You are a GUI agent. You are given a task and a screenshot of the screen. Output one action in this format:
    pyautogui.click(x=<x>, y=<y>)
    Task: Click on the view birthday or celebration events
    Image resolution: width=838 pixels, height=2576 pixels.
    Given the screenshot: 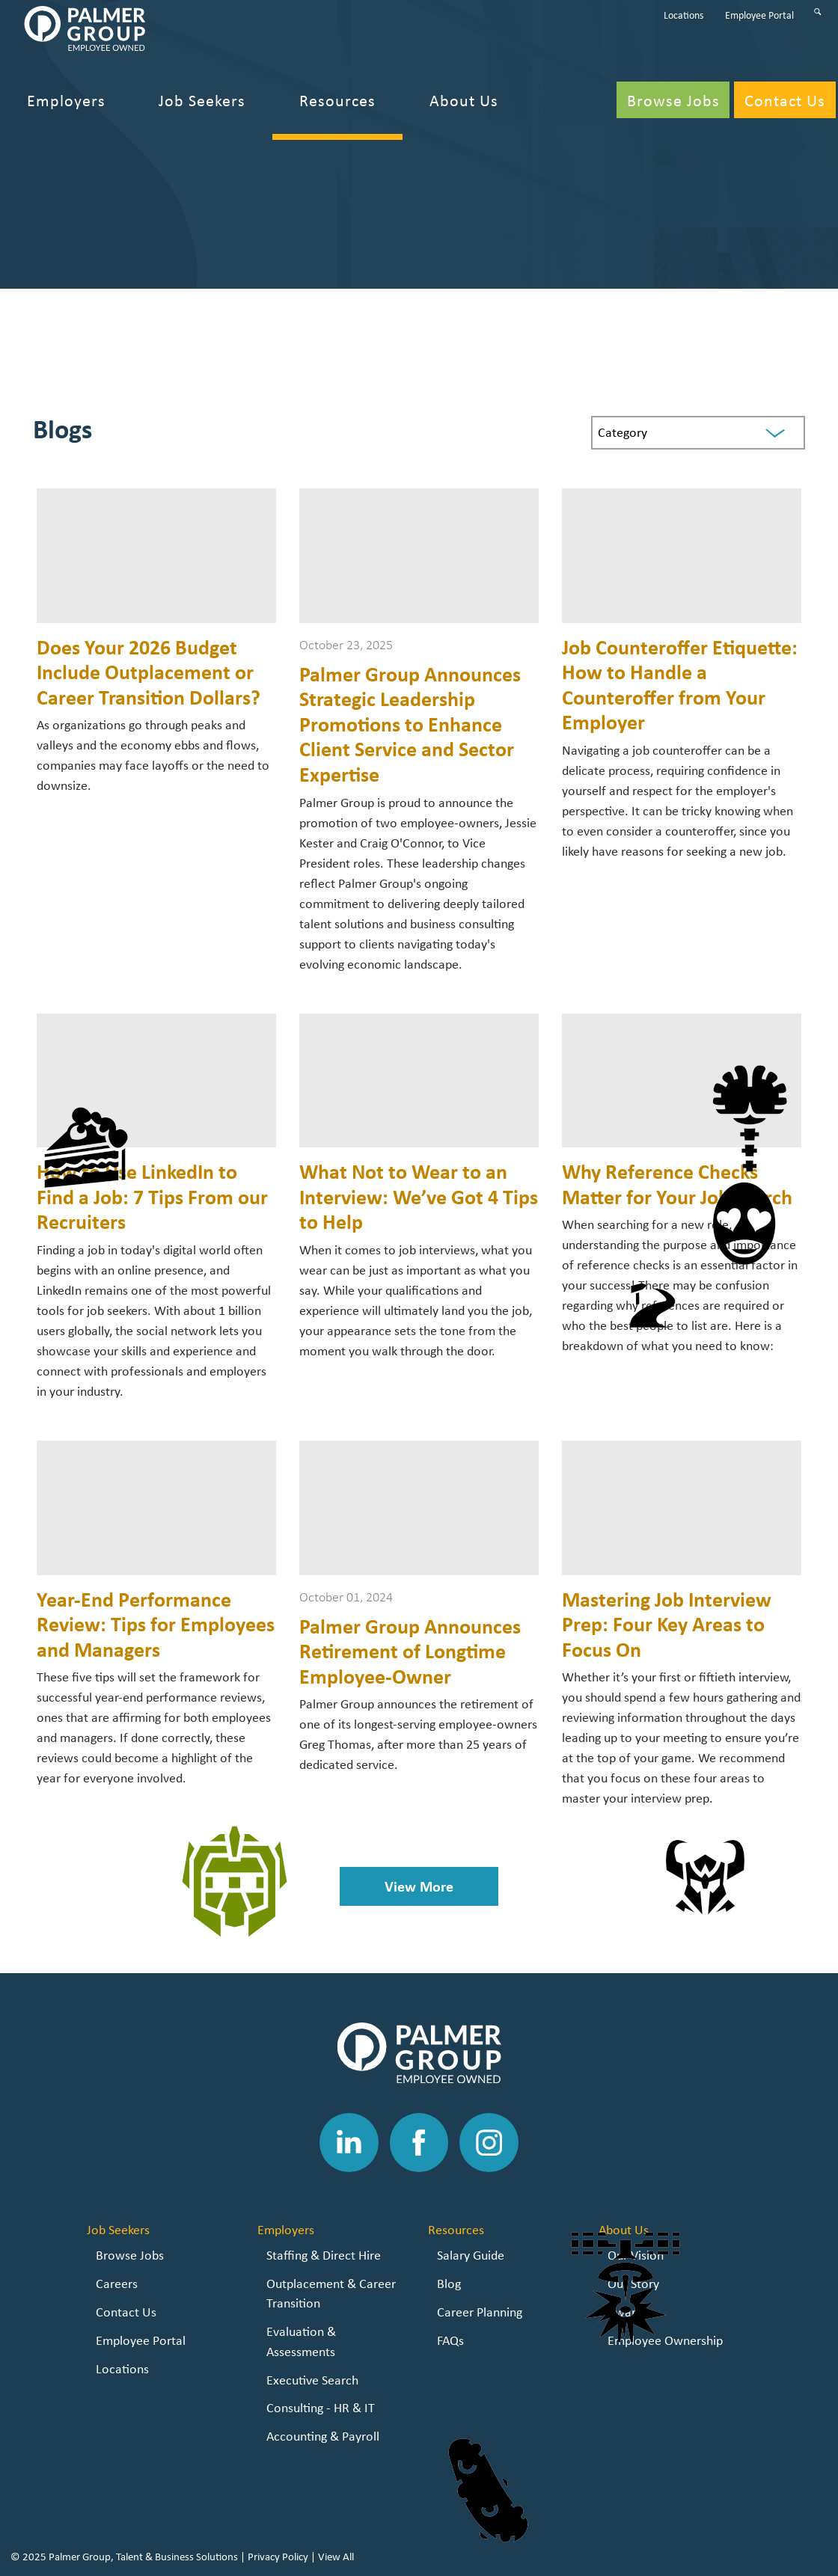 What is the action you would take?
    pyautogui.click(x=86, y=1149)
    